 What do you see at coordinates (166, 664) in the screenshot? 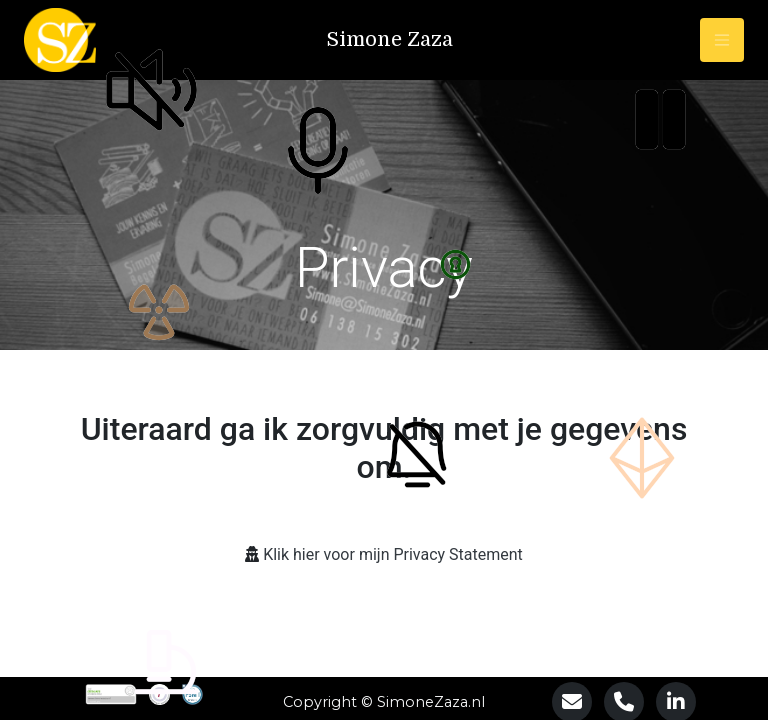
I see `access research or scientific tools` at bounding box center [166, 664].